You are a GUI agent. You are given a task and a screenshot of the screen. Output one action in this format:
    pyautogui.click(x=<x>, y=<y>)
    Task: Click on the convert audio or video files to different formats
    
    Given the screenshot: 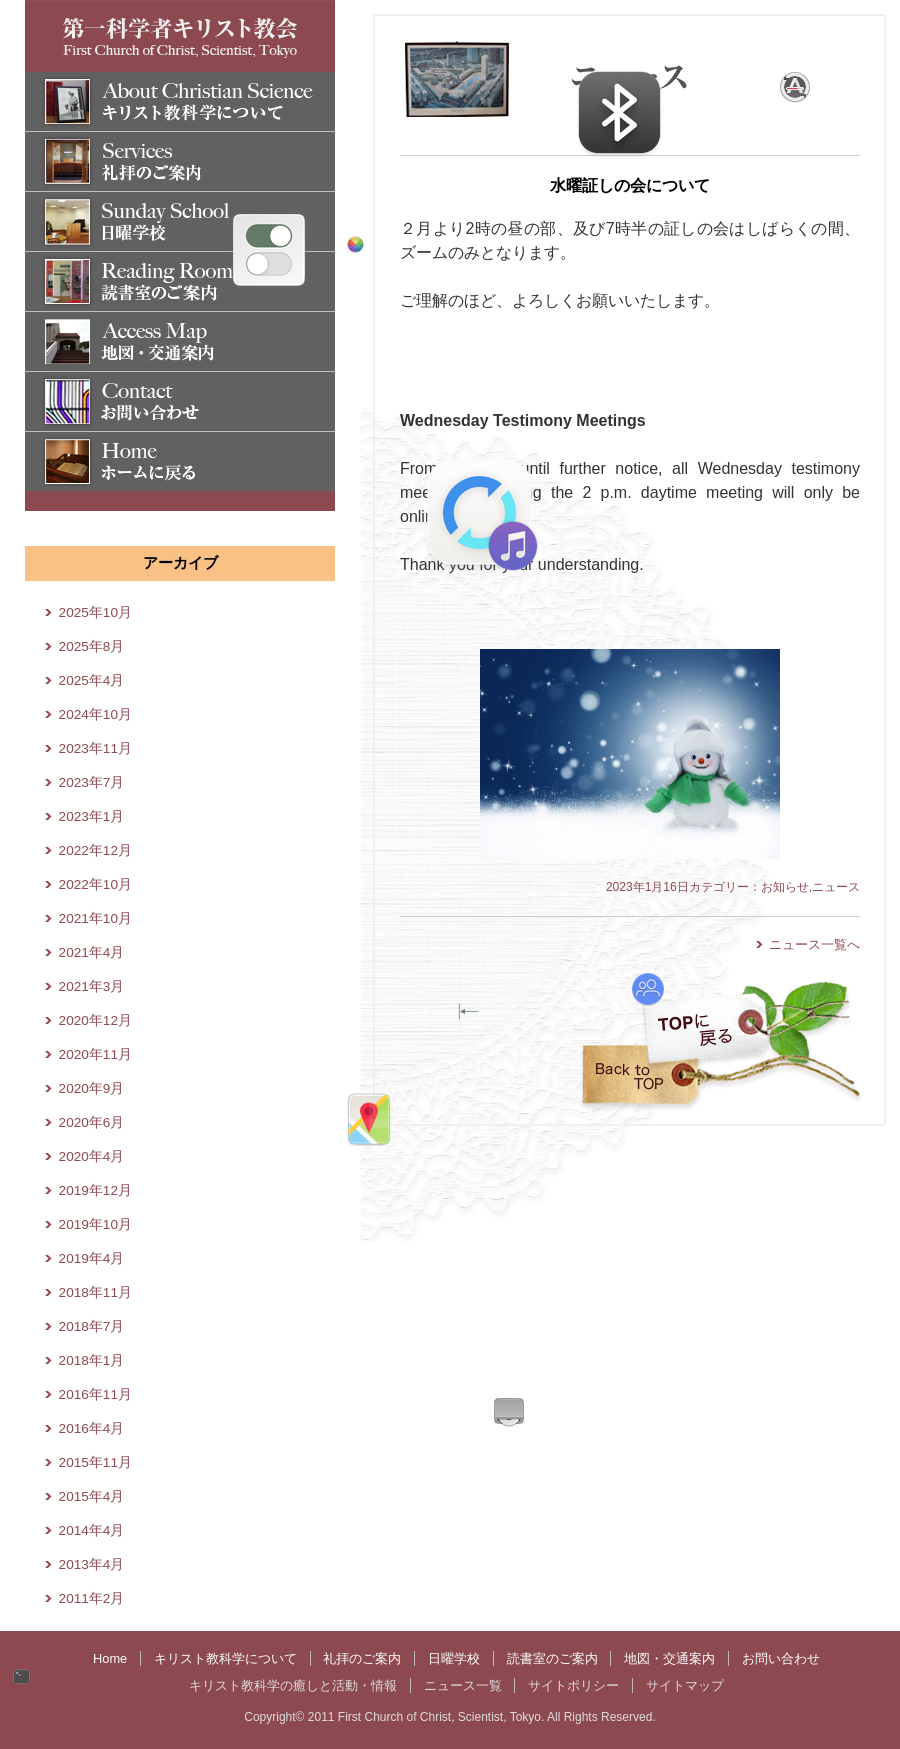 What is the action you would take?
    pyautogui.click(x=479, y=512)
    